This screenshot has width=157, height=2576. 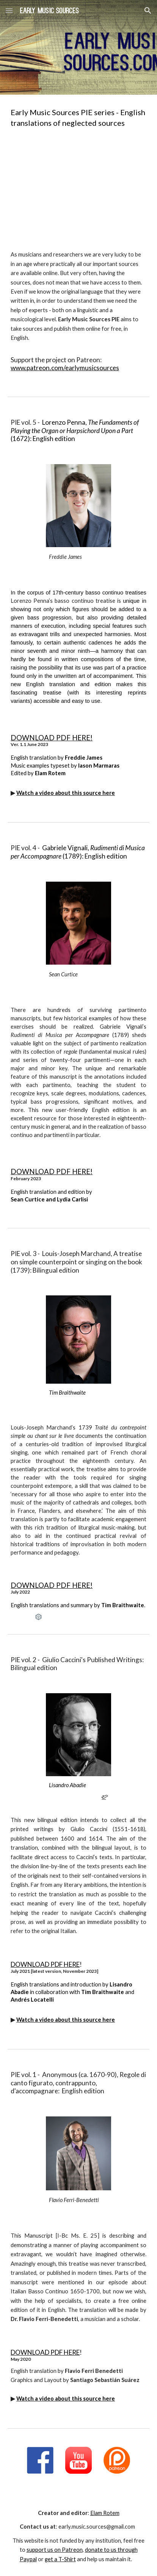 I want to click on flight departure status indicator, so click(x=105, y=1797).